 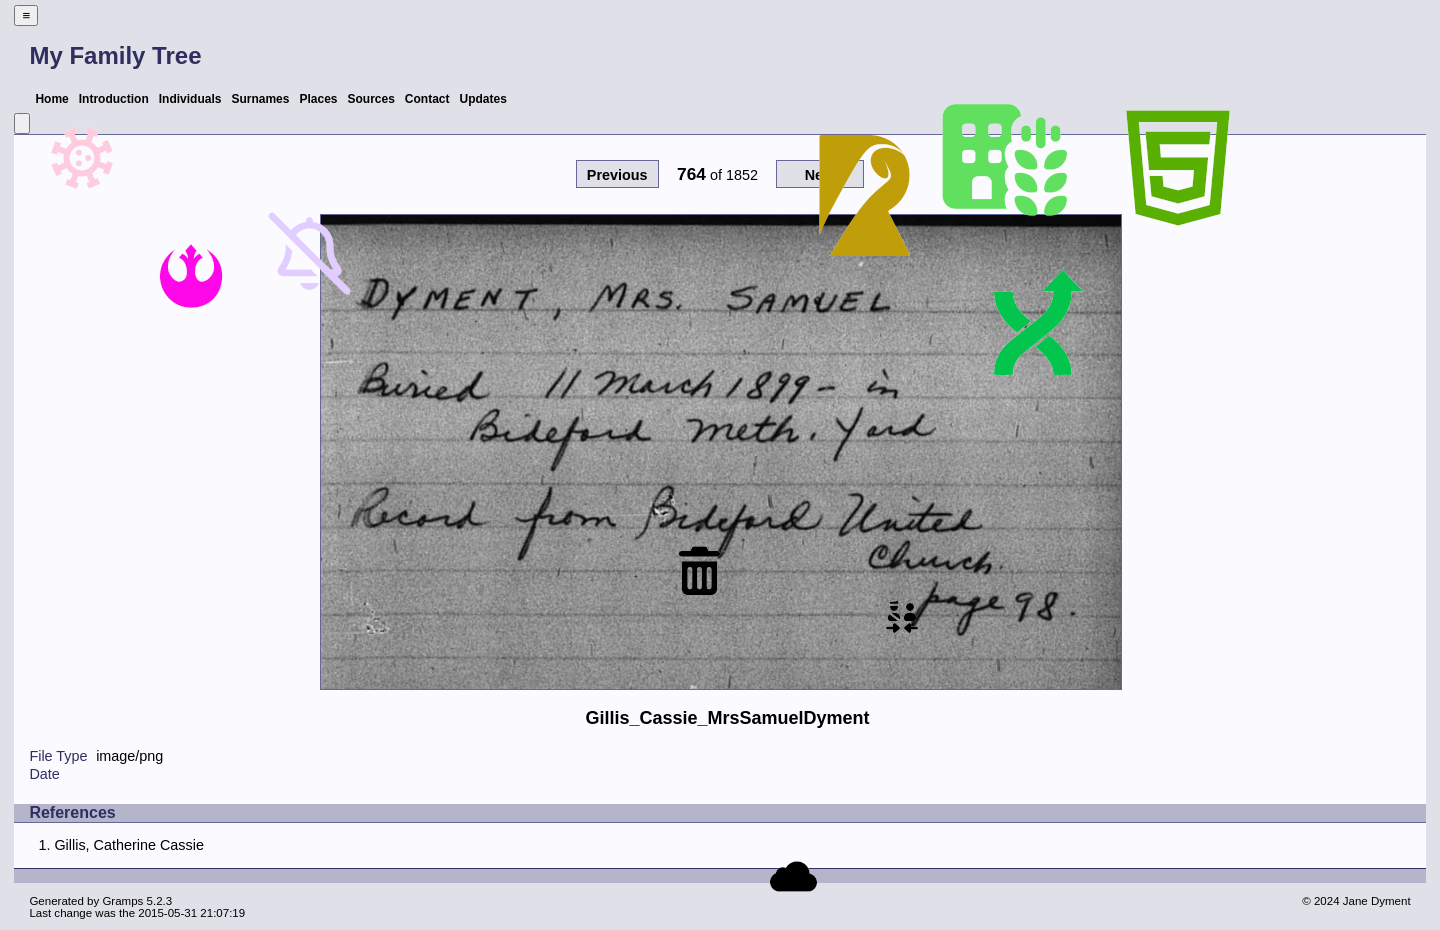 What do you see at coordinates (1178, 168) in the screenshot?
I see `indicates HTML5 technology or web development` at bounding box center [1178, 168].